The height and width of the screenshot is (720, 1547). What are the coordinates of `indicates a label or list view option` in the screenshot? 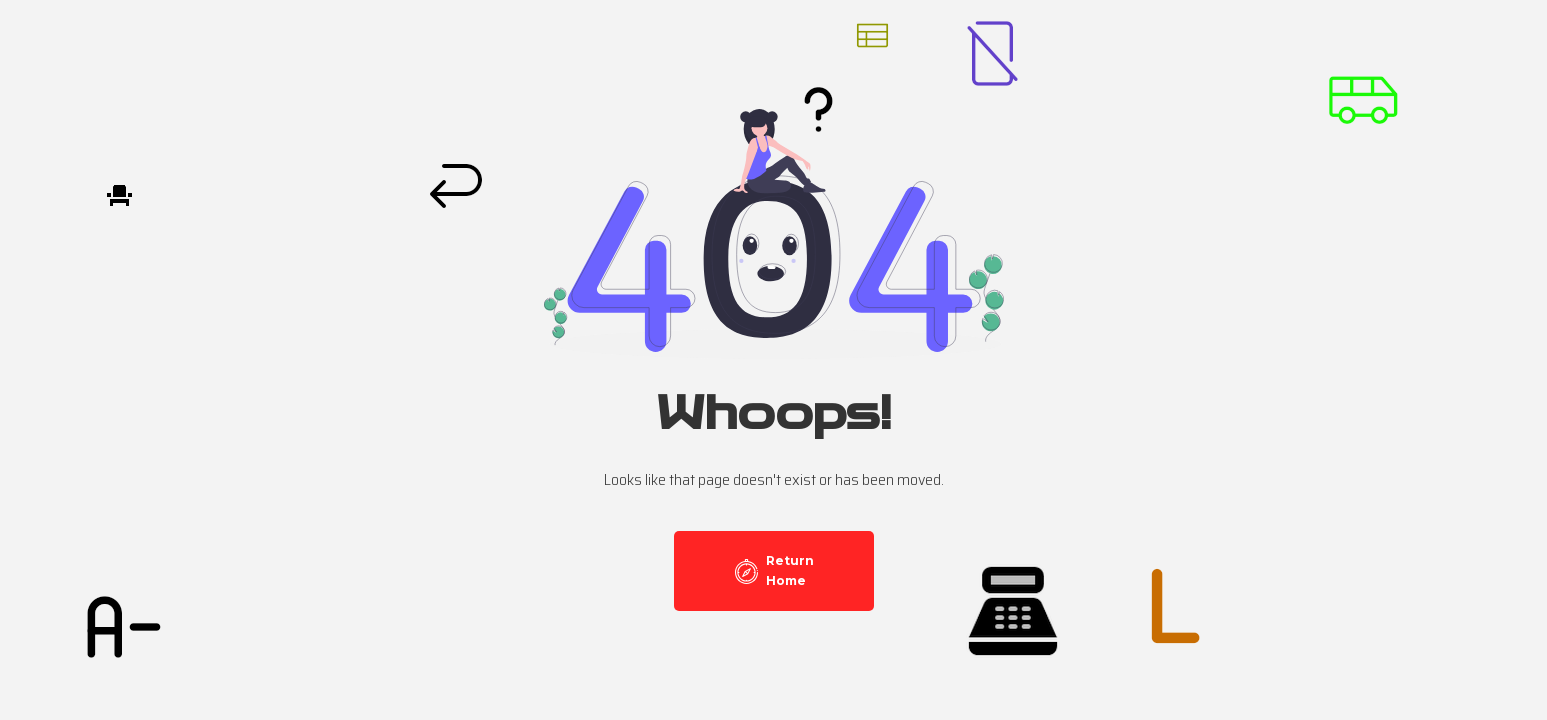 It's located at (1173, 606).